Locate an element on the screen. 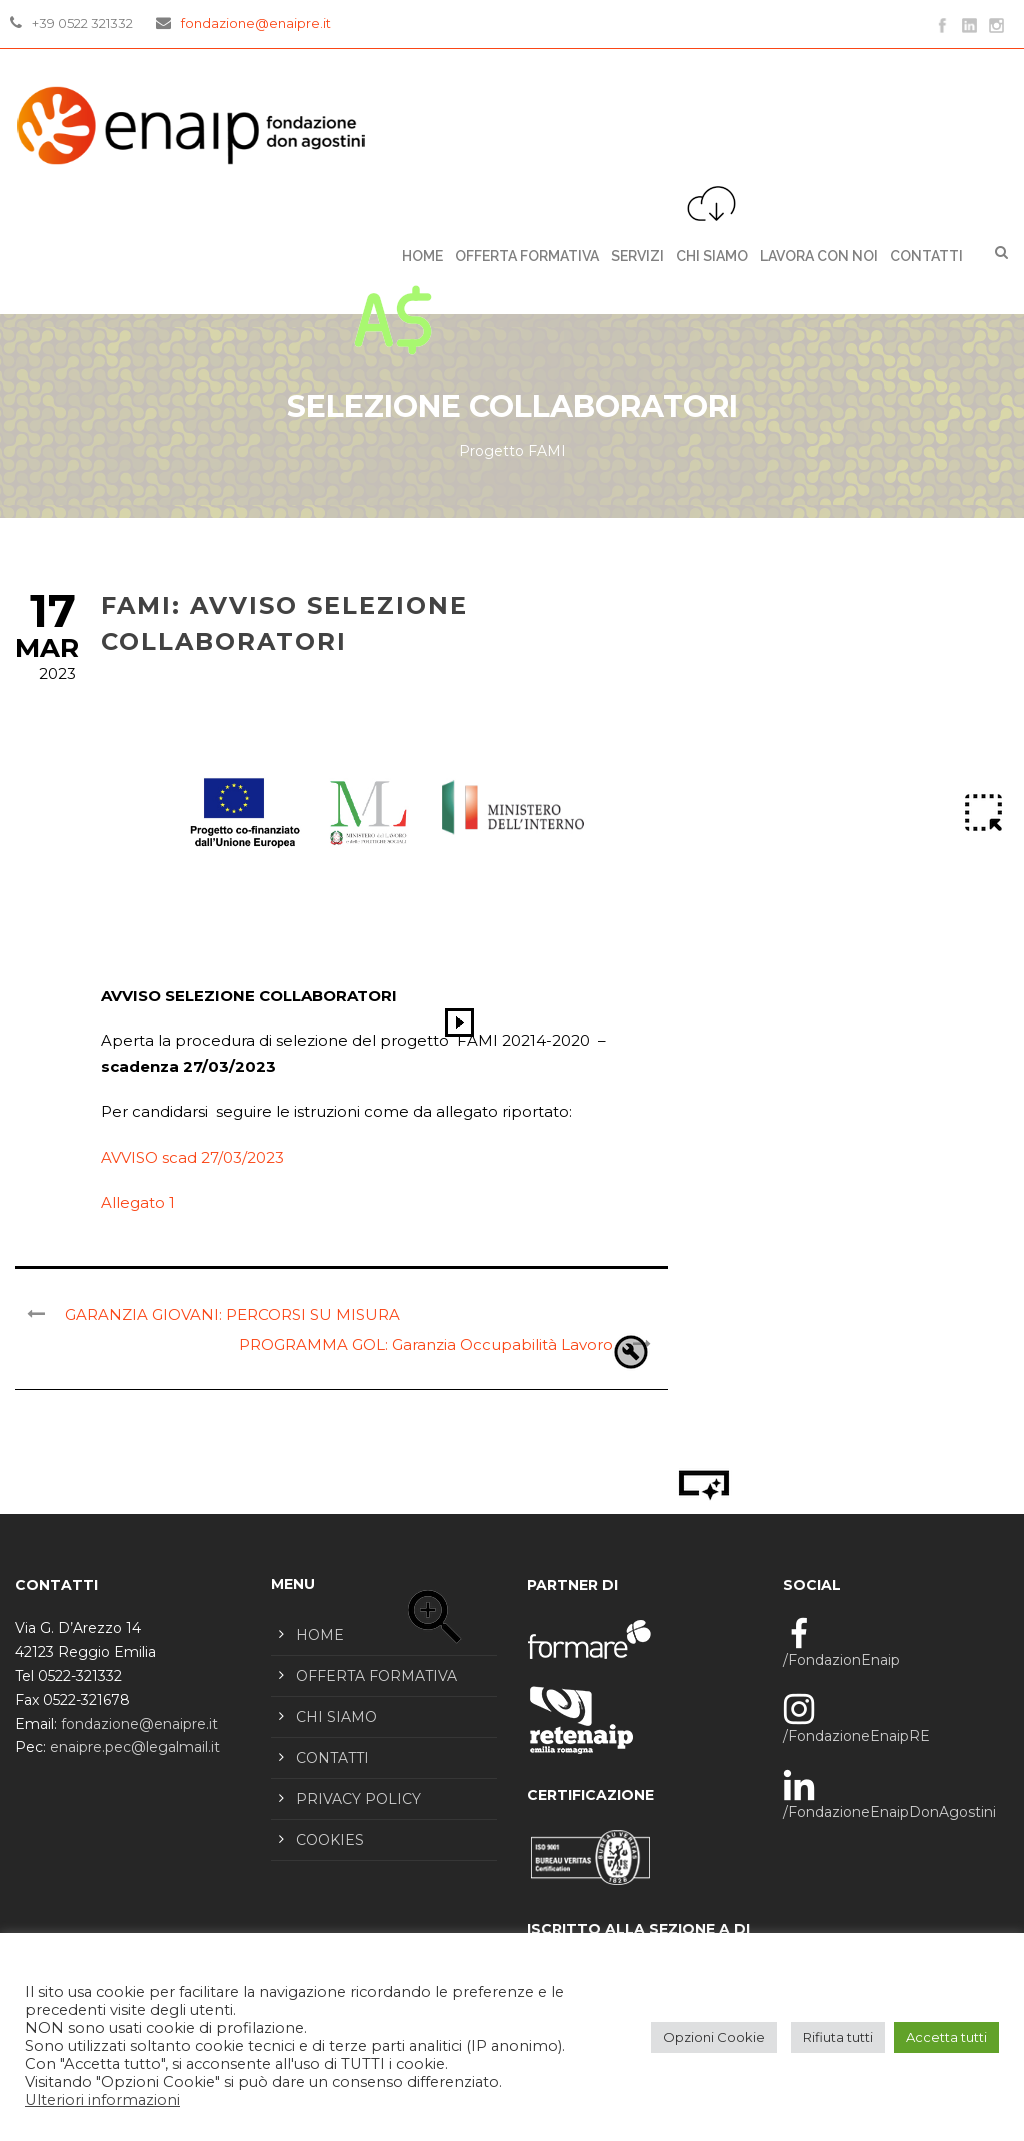  download file from cloud storage is located at coordinates (711, 203).